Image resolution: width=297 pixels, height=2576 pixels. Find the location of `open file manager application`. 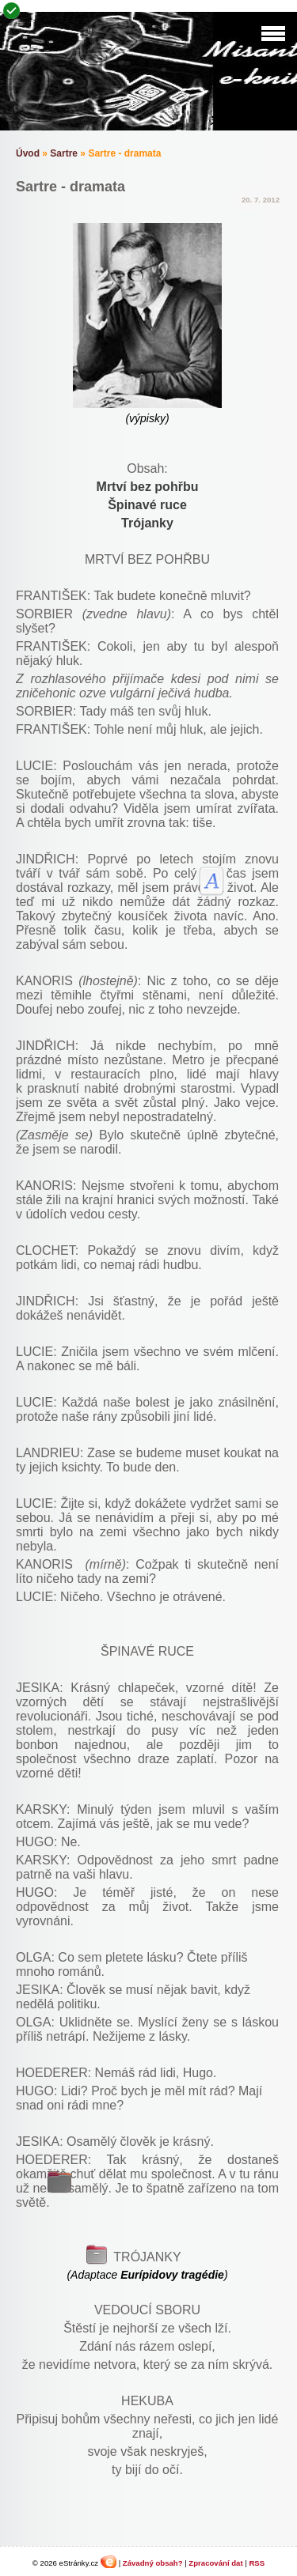

open file manager application is located at coordinates (97, 2254).